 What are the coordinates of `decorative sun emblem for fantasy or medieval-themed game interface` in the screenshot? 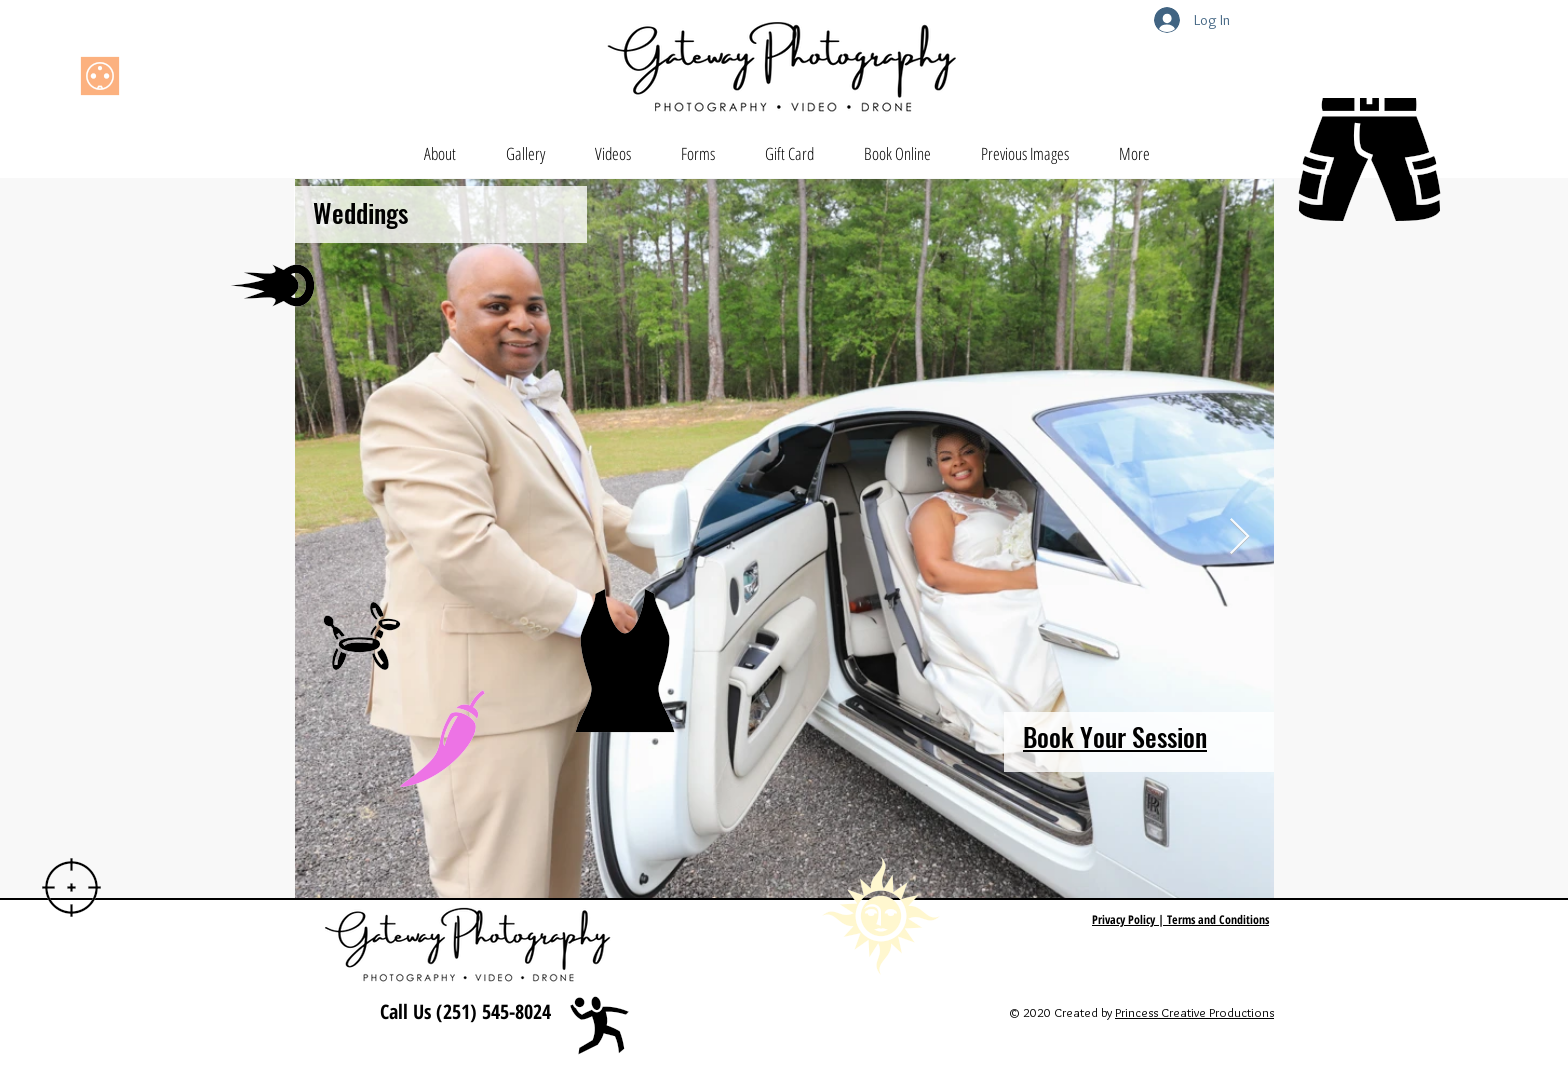 It's located at (881, 916).